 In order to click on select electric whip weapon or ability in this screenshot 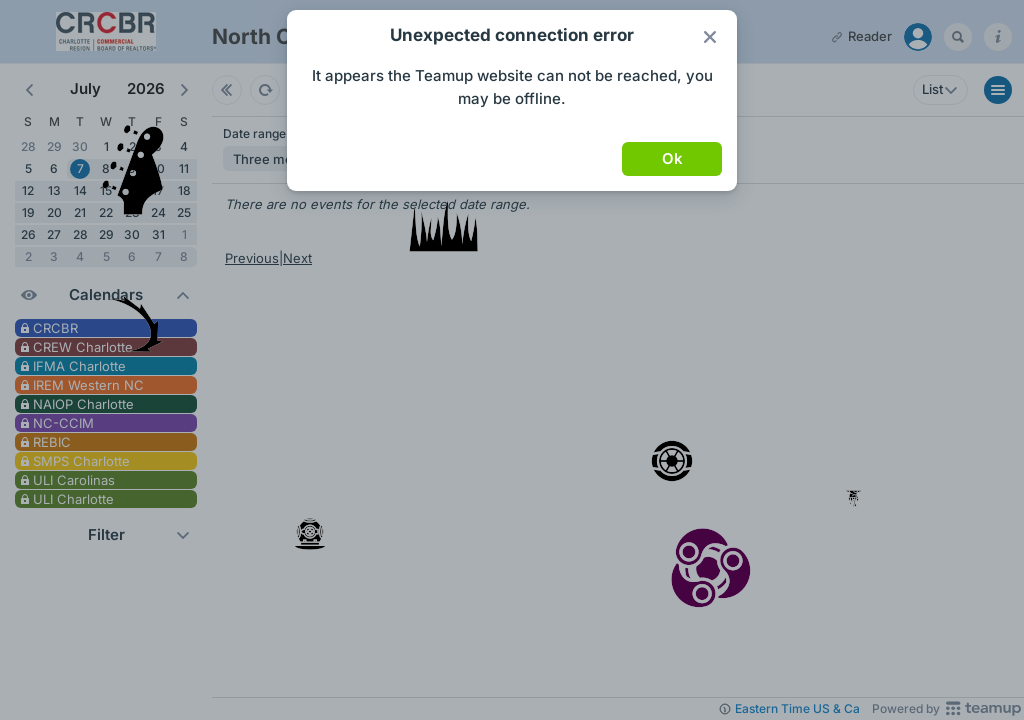, I will do `click(135, 324)`.